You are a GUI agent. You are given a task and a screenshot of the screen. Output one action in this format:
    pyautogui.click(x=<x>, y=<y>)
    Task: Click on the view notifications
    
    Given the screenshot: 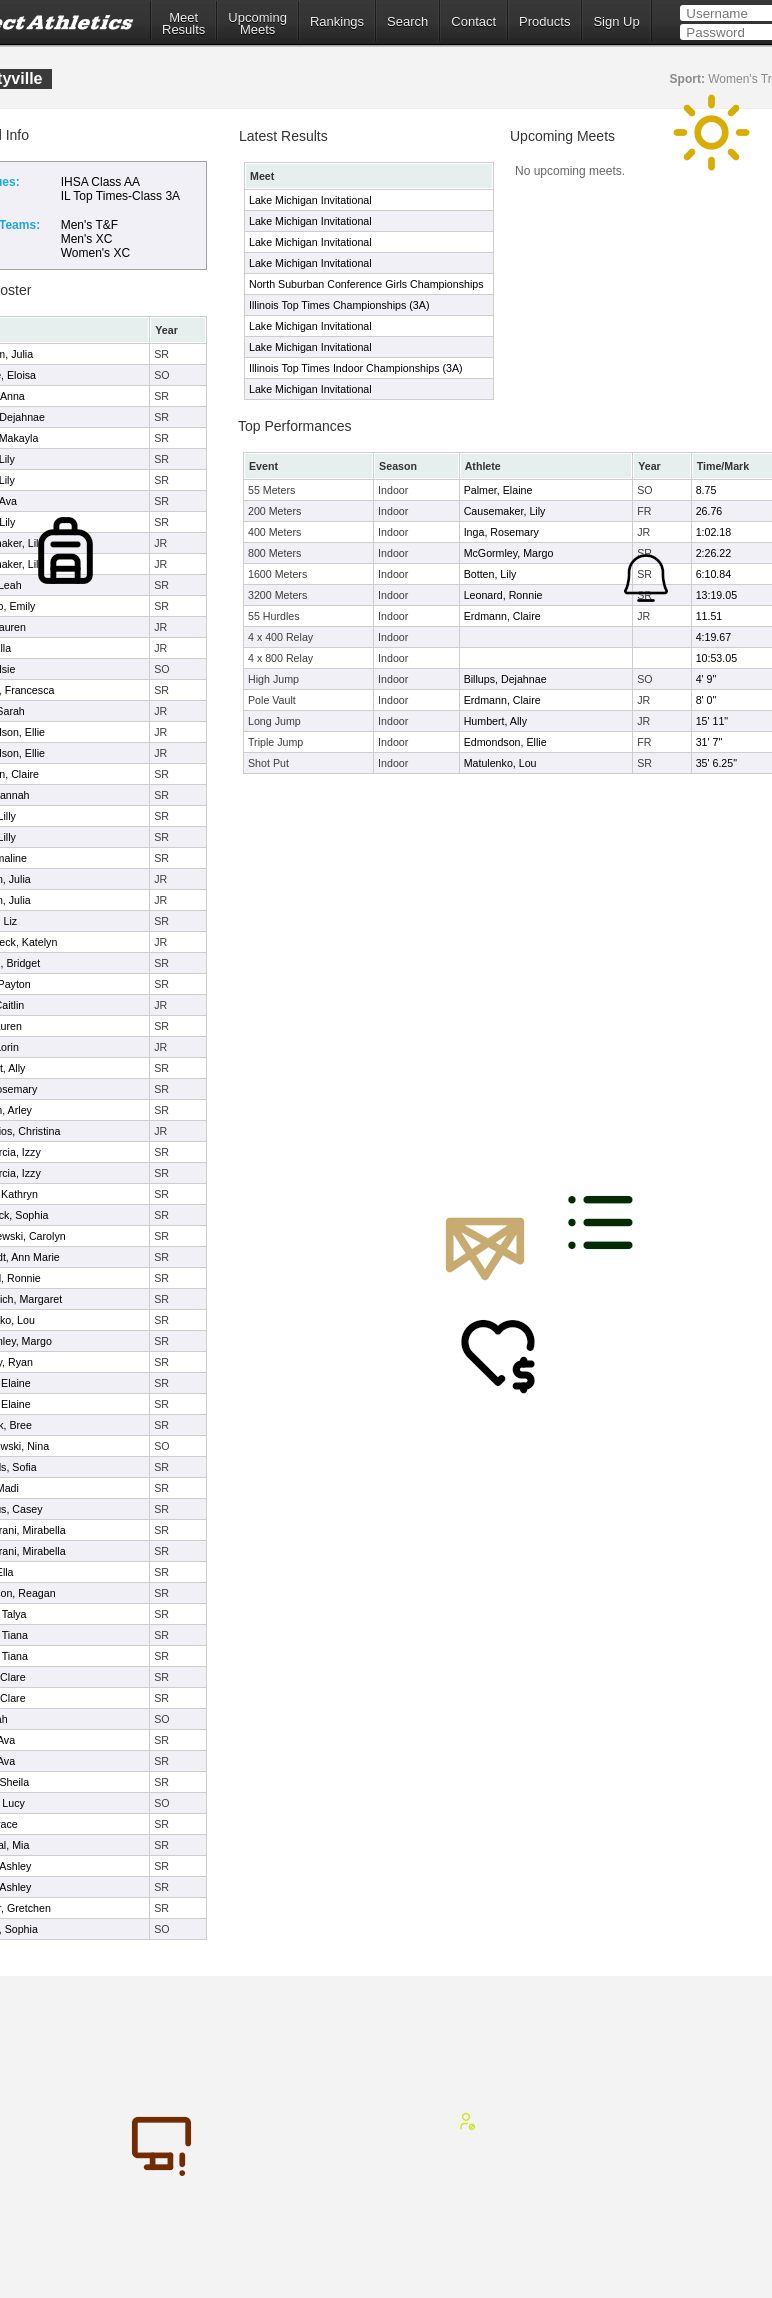 What is the action you would take?
    pyautogui.click(x=646, y=578)
    